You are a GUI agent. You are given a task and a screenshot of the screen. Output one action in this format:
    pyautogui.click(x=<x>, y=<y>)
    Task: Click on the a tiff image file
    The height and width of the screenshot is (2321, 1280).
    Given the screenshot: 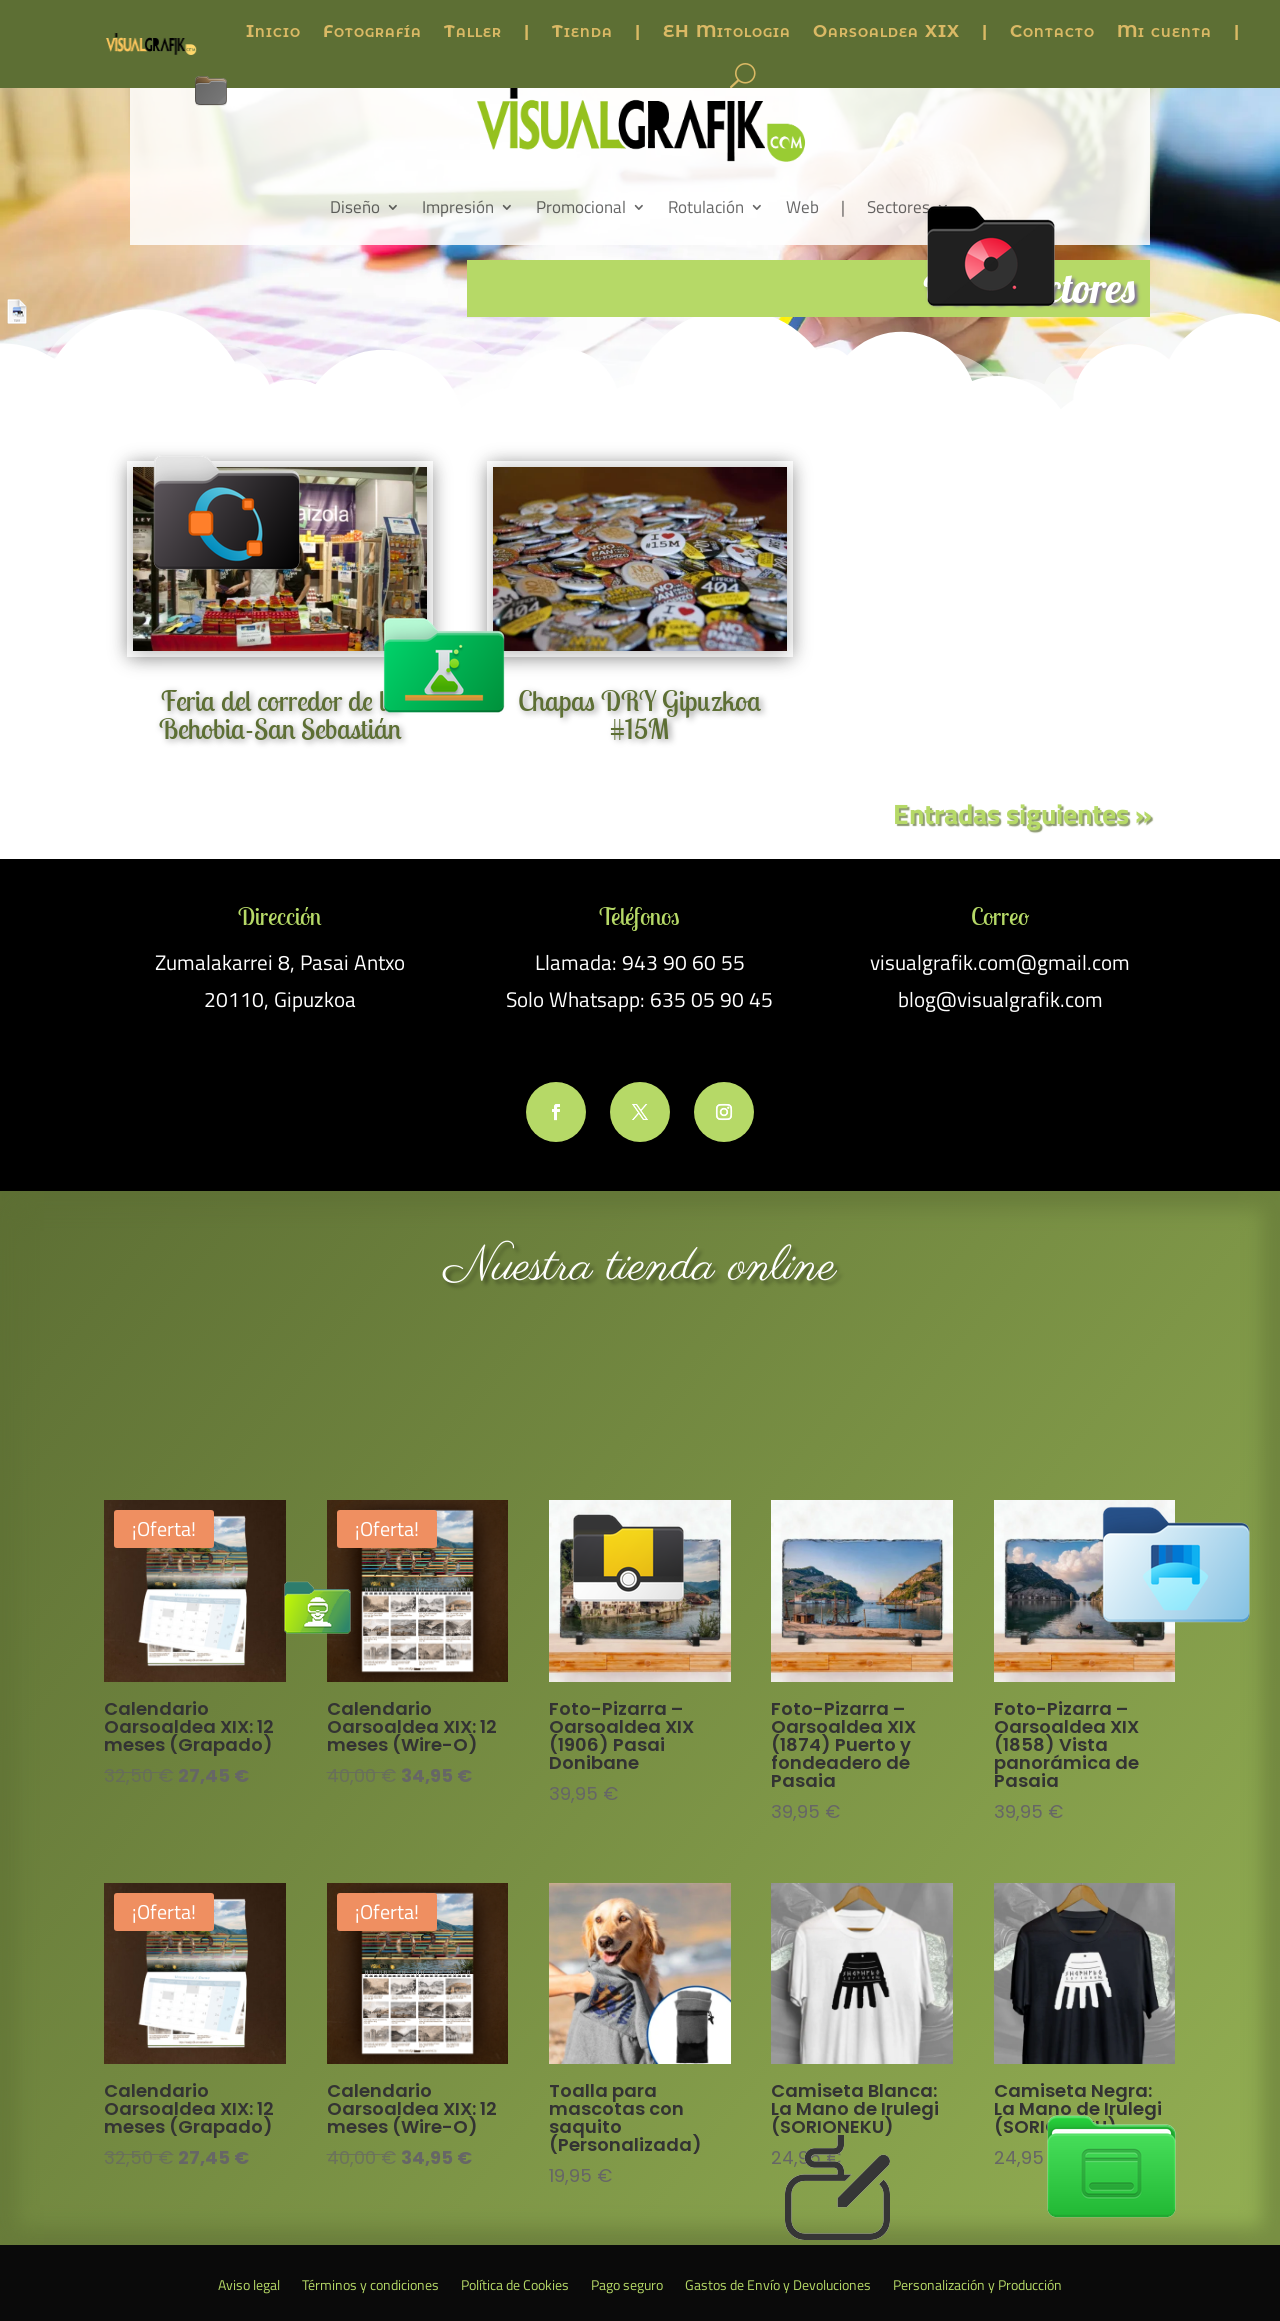 What is the action you would take?
    pyautogui.click(x=17, y=312)
    